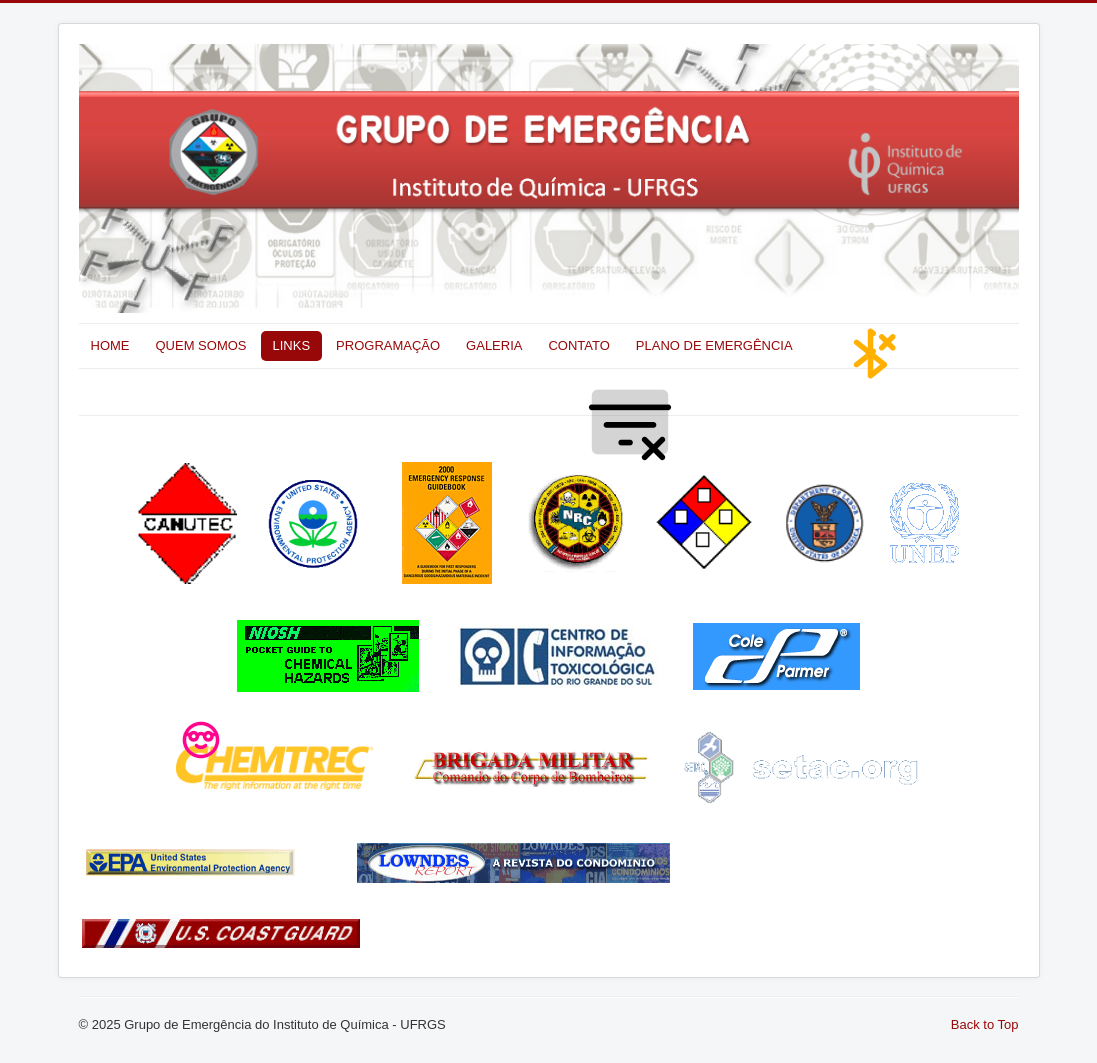 The width and height of the screenshot is (1097, 1063). Describe the element at coordinates (630, 422) in the screenshot. I see `clear all active filters` at that location.